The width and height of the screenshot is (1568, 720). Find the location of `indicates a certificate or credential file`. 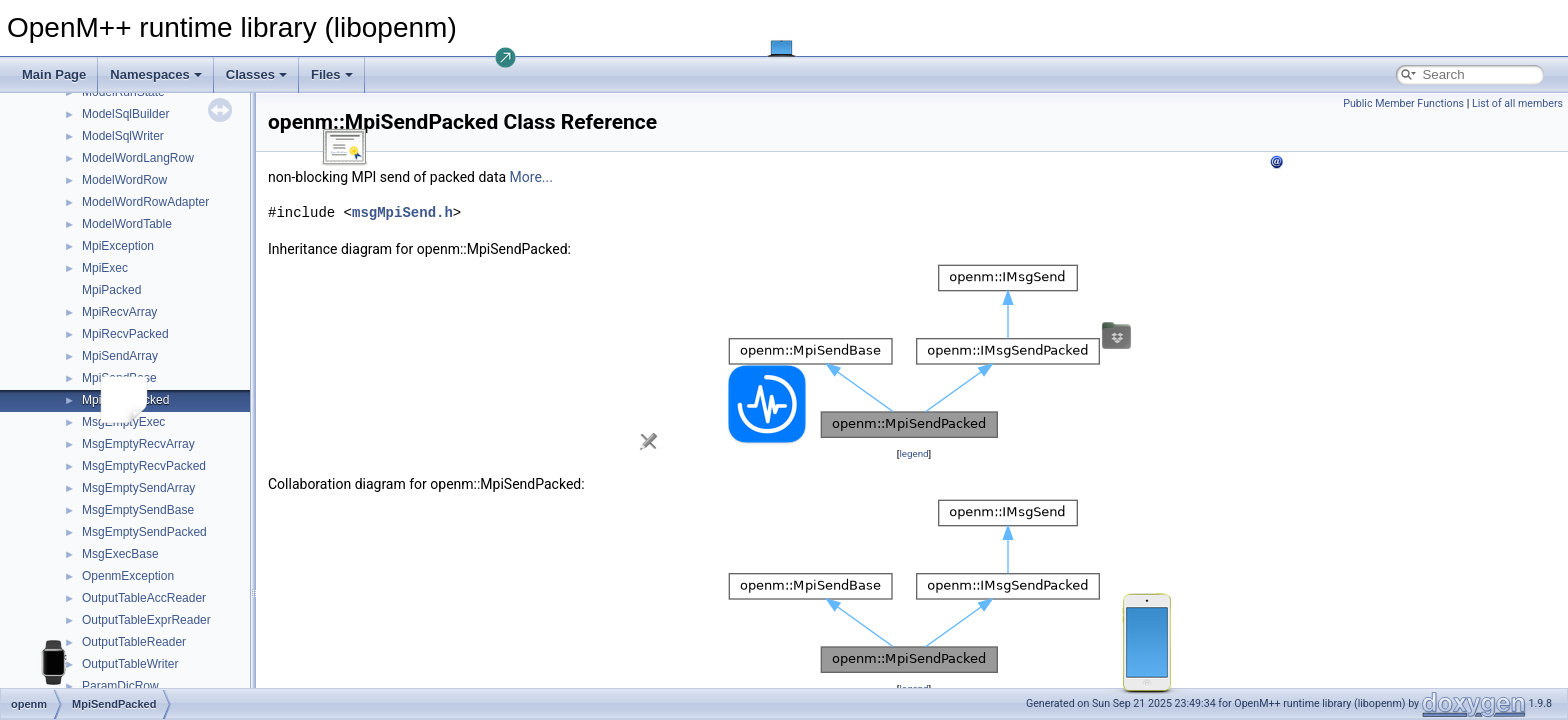

indicates a certificate or credential file is located at coordinates (344, 147).